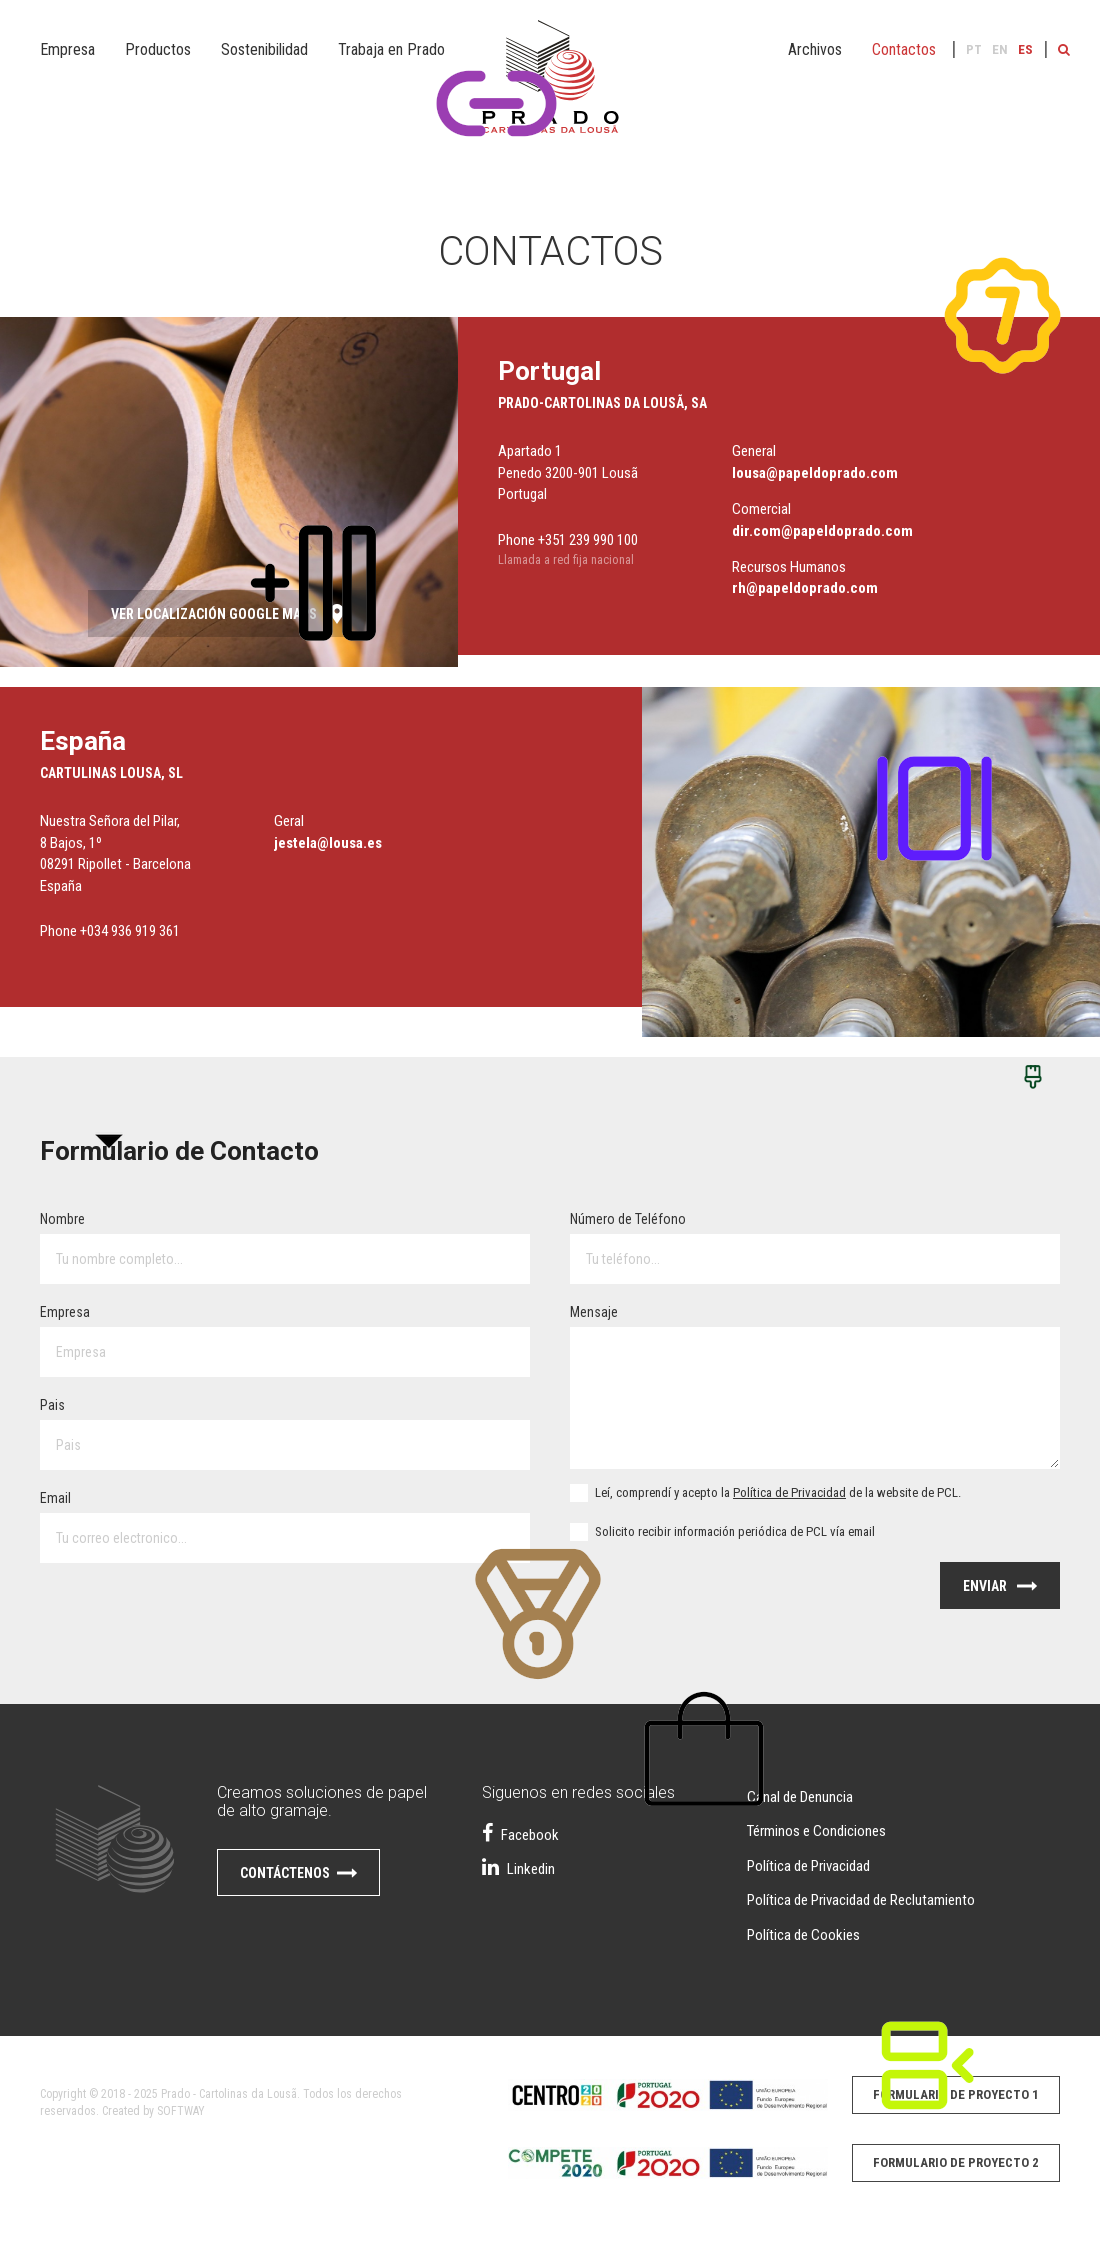  I want to click on copy or share a link, so click(496, 103).